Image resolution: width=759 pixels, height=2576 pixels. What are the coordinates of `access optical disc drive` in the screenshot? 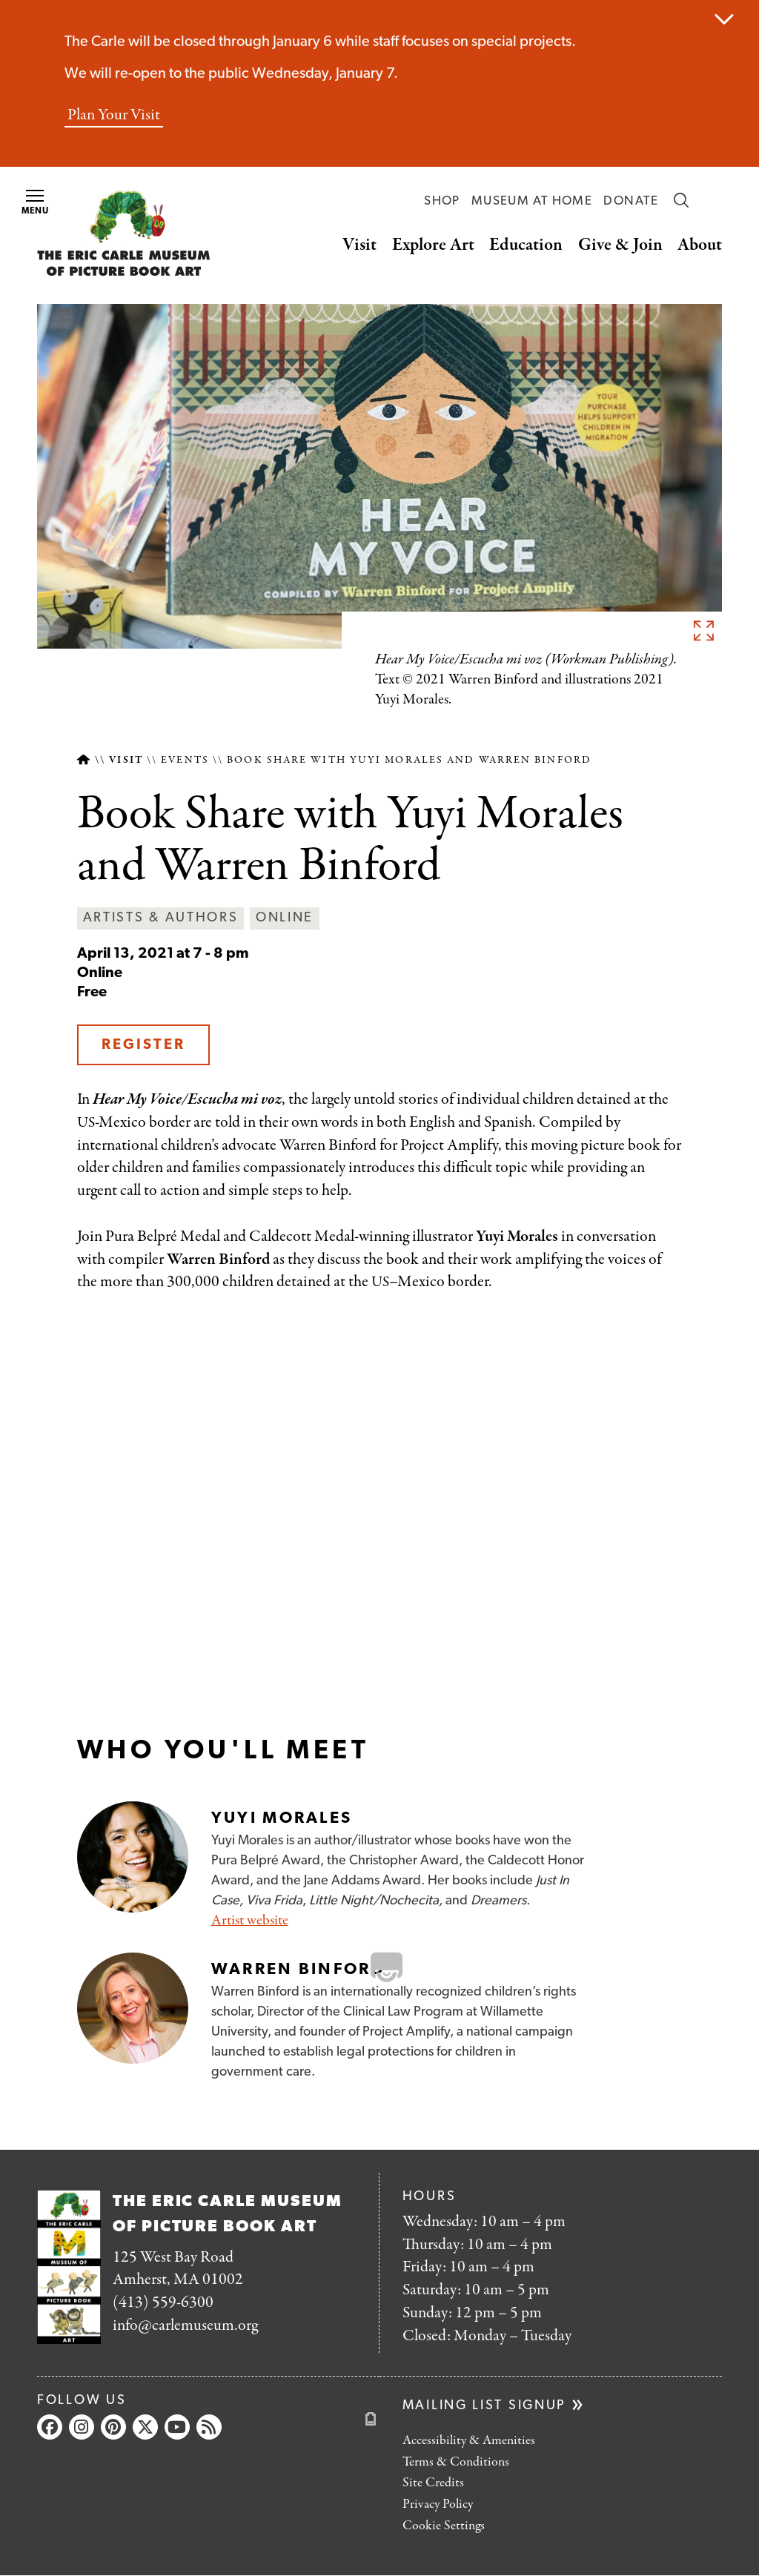 It's located at (386, 1966).